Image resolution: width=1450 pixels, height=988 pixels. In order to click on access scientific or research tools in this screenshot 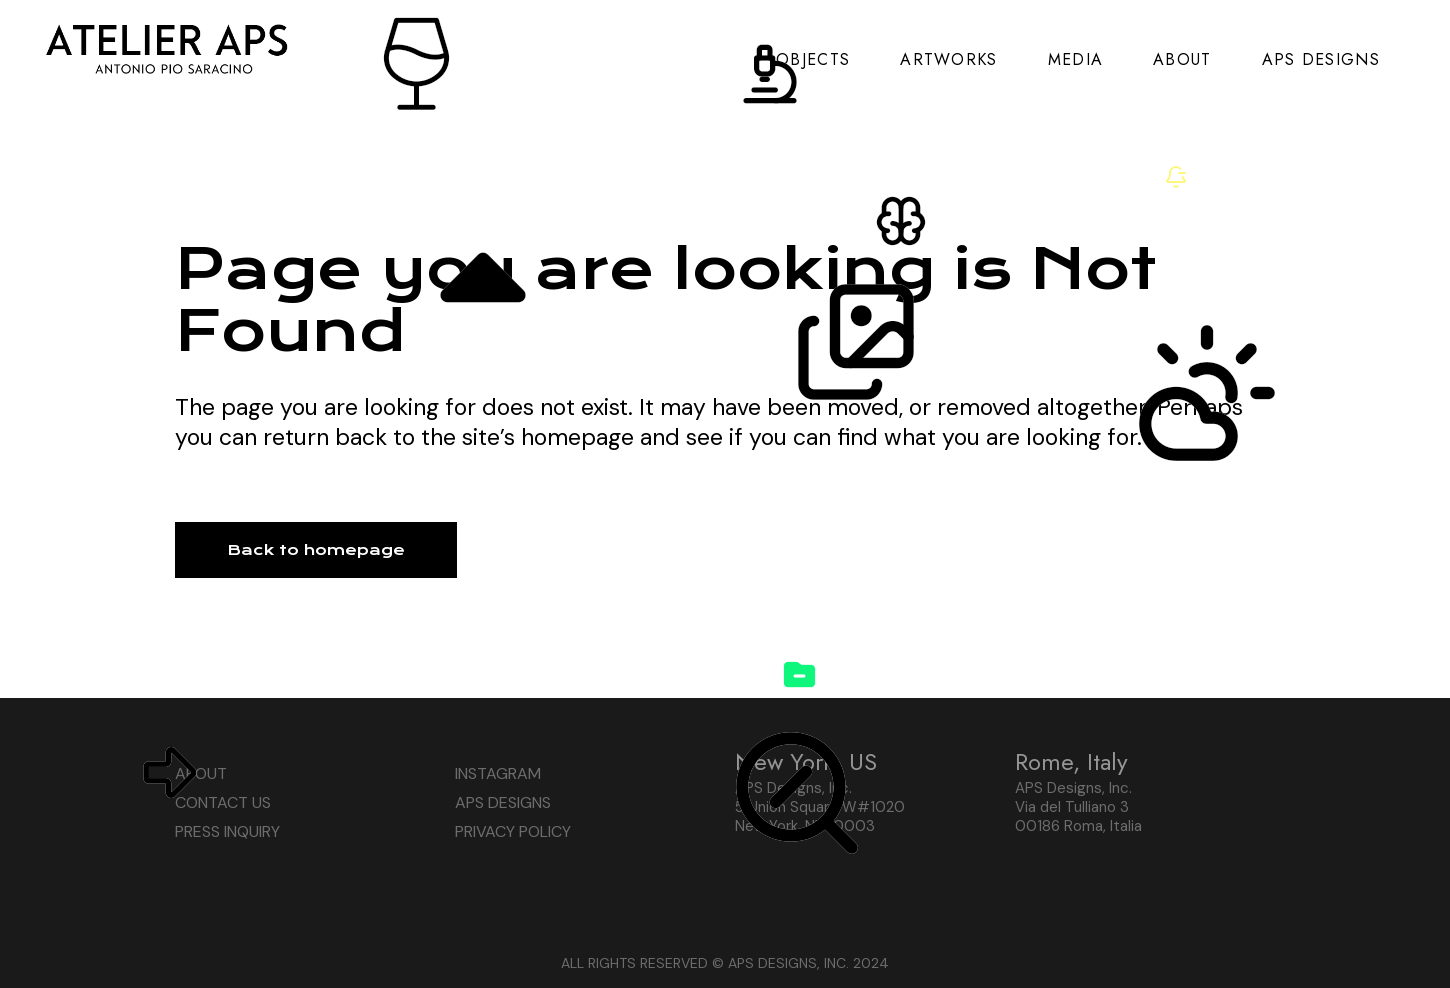, I will do `click(770, 74)`.